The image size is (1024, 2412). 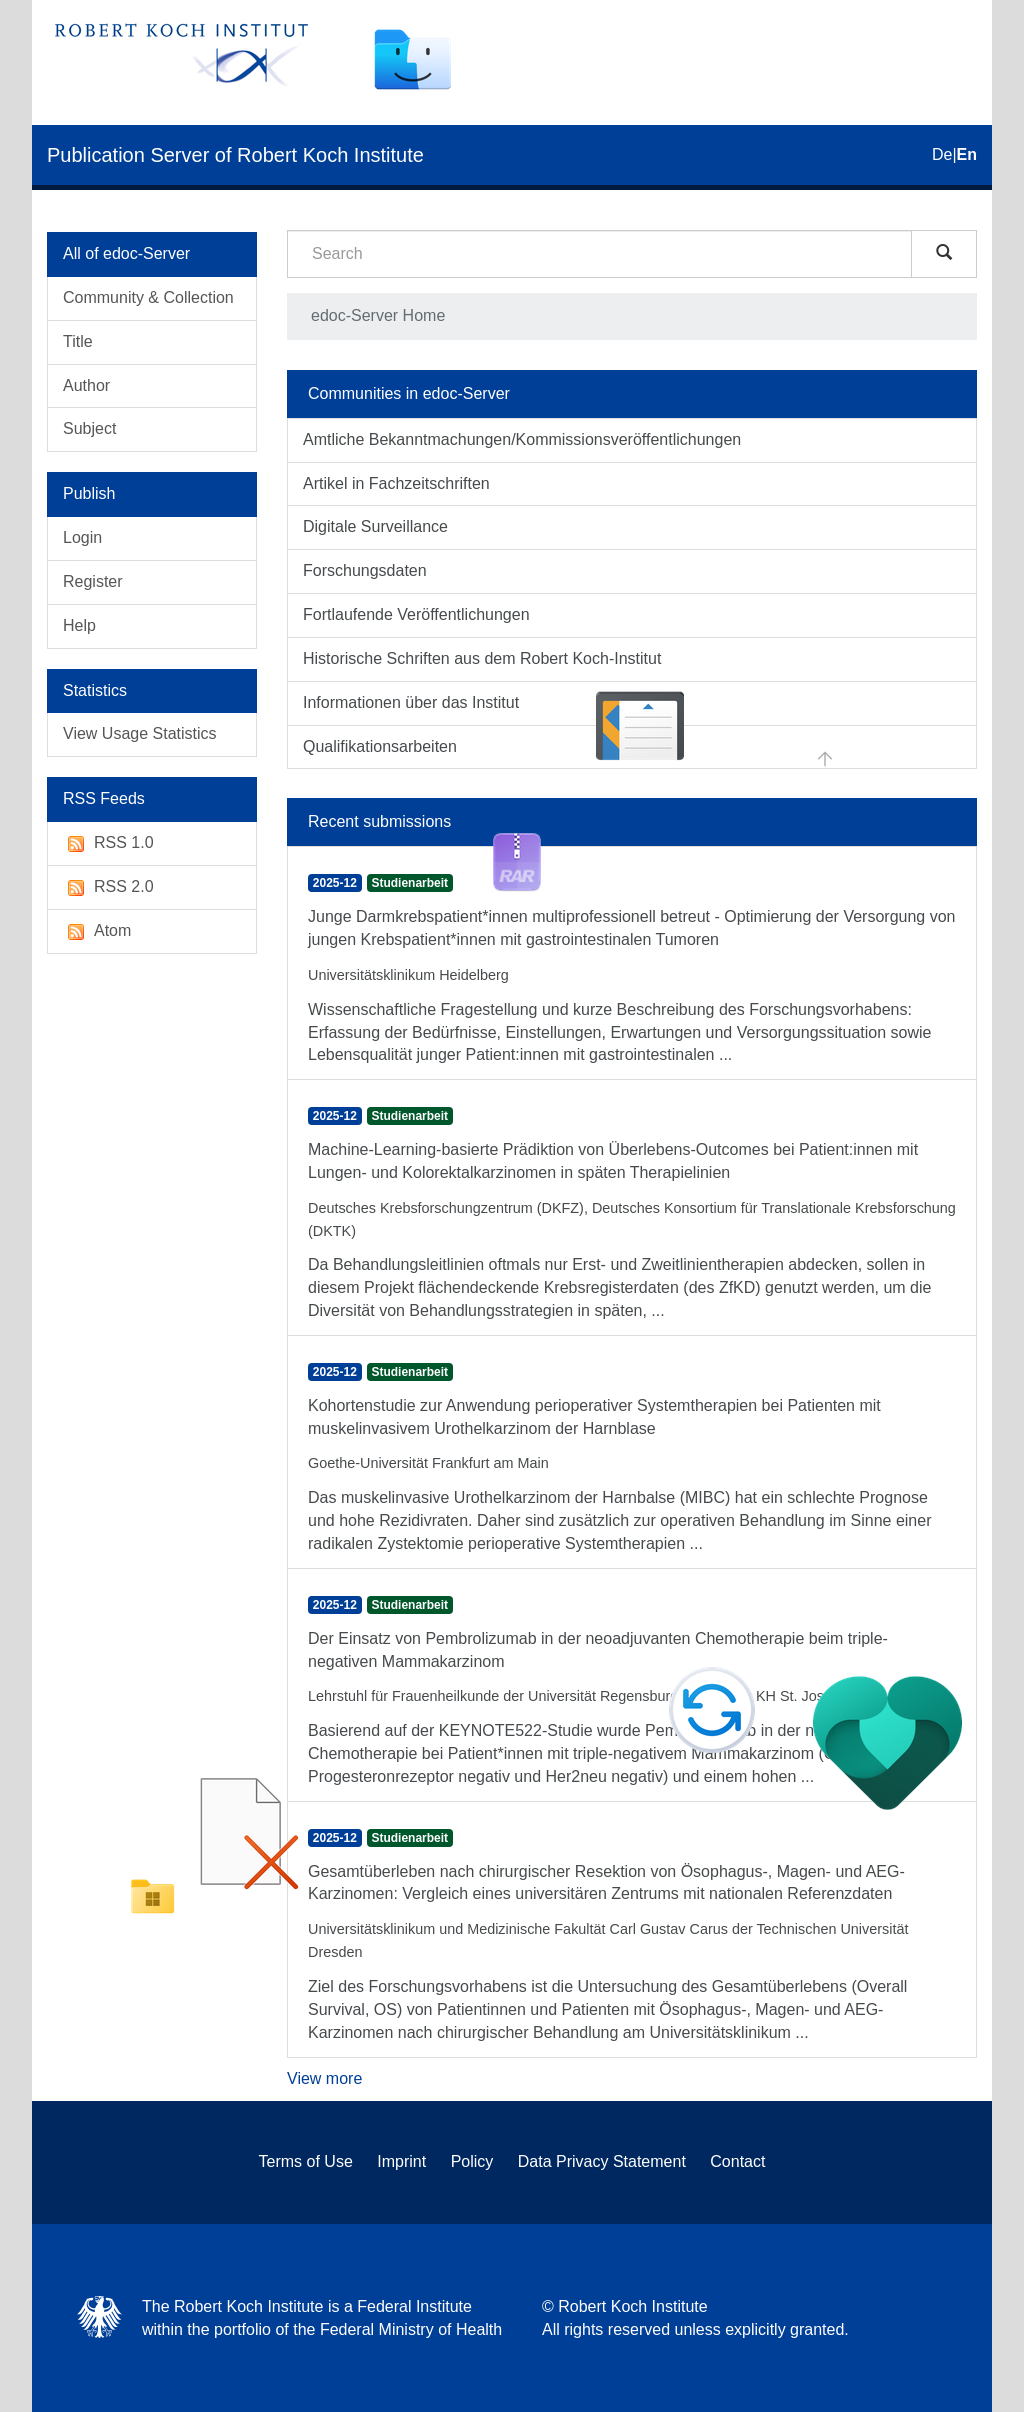 I want to click on delete a file or document, so click(x=240, y=1831).